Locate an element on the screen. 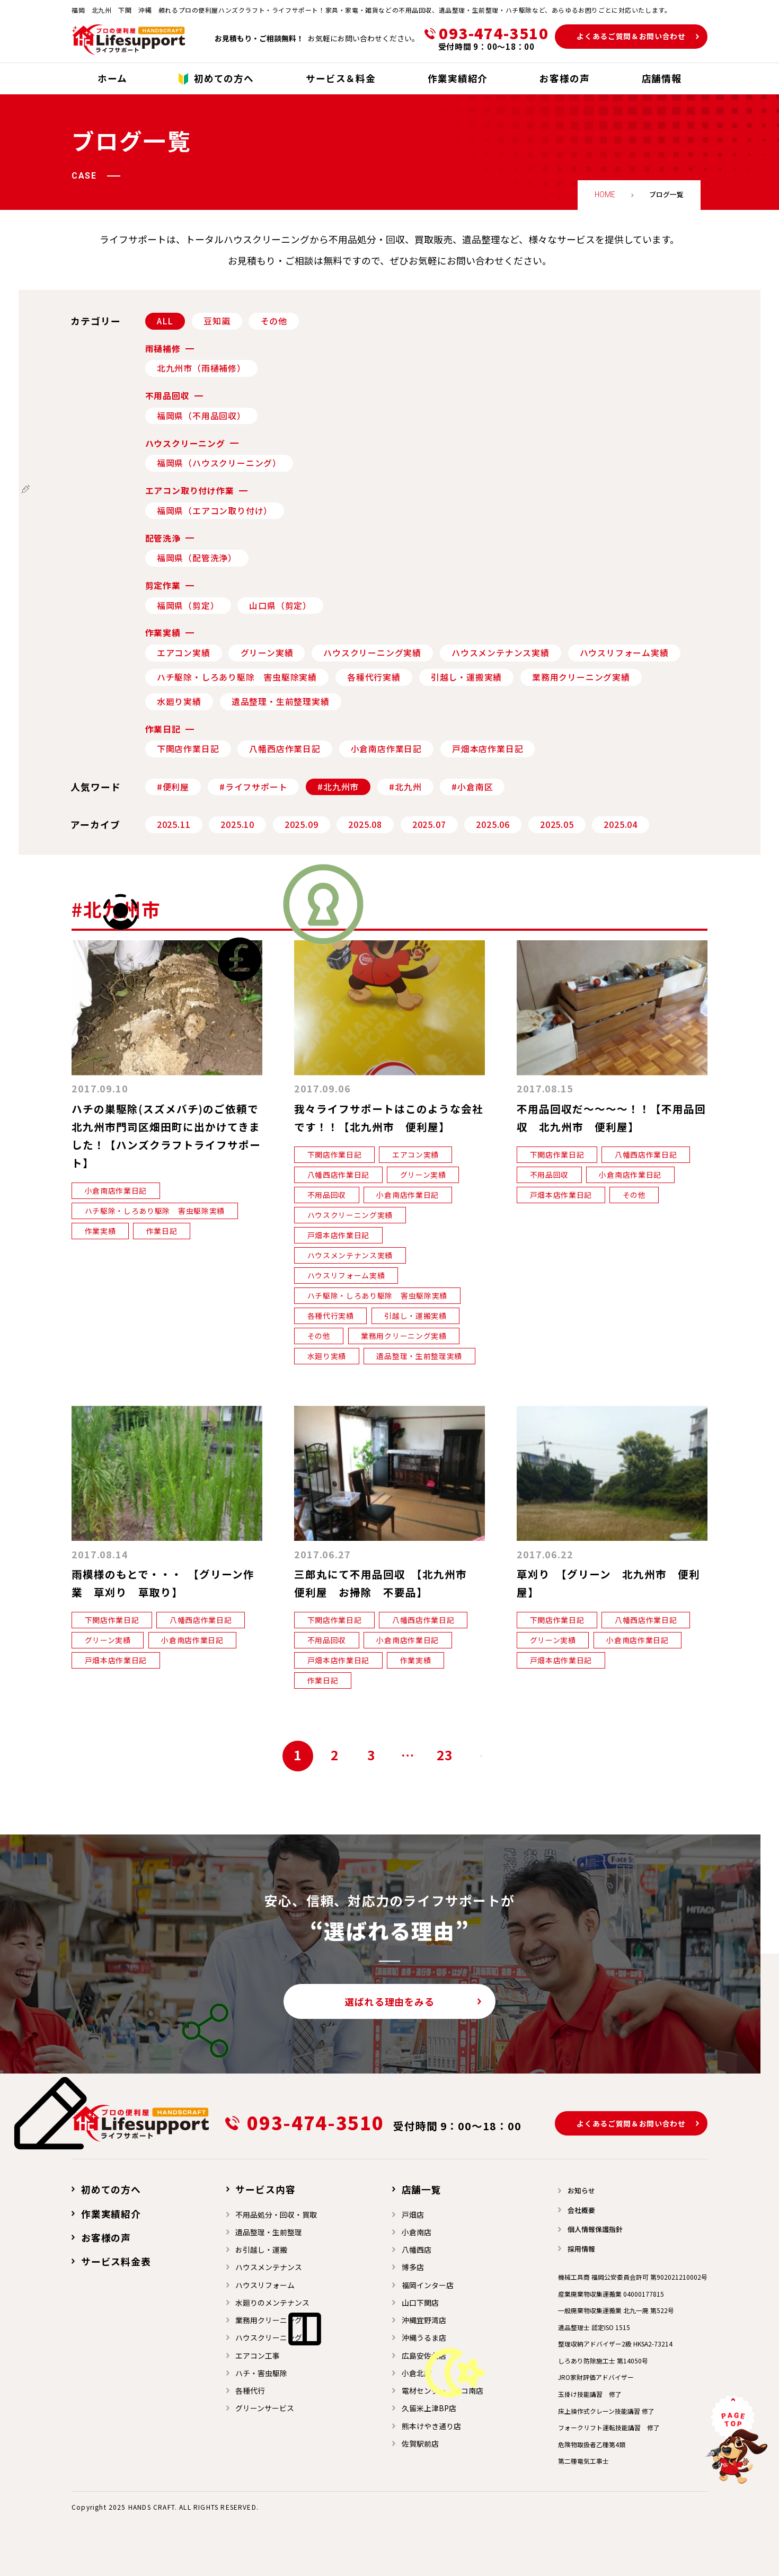  indicates Islamic religious content or settings is located at coordinates (453, 2372).